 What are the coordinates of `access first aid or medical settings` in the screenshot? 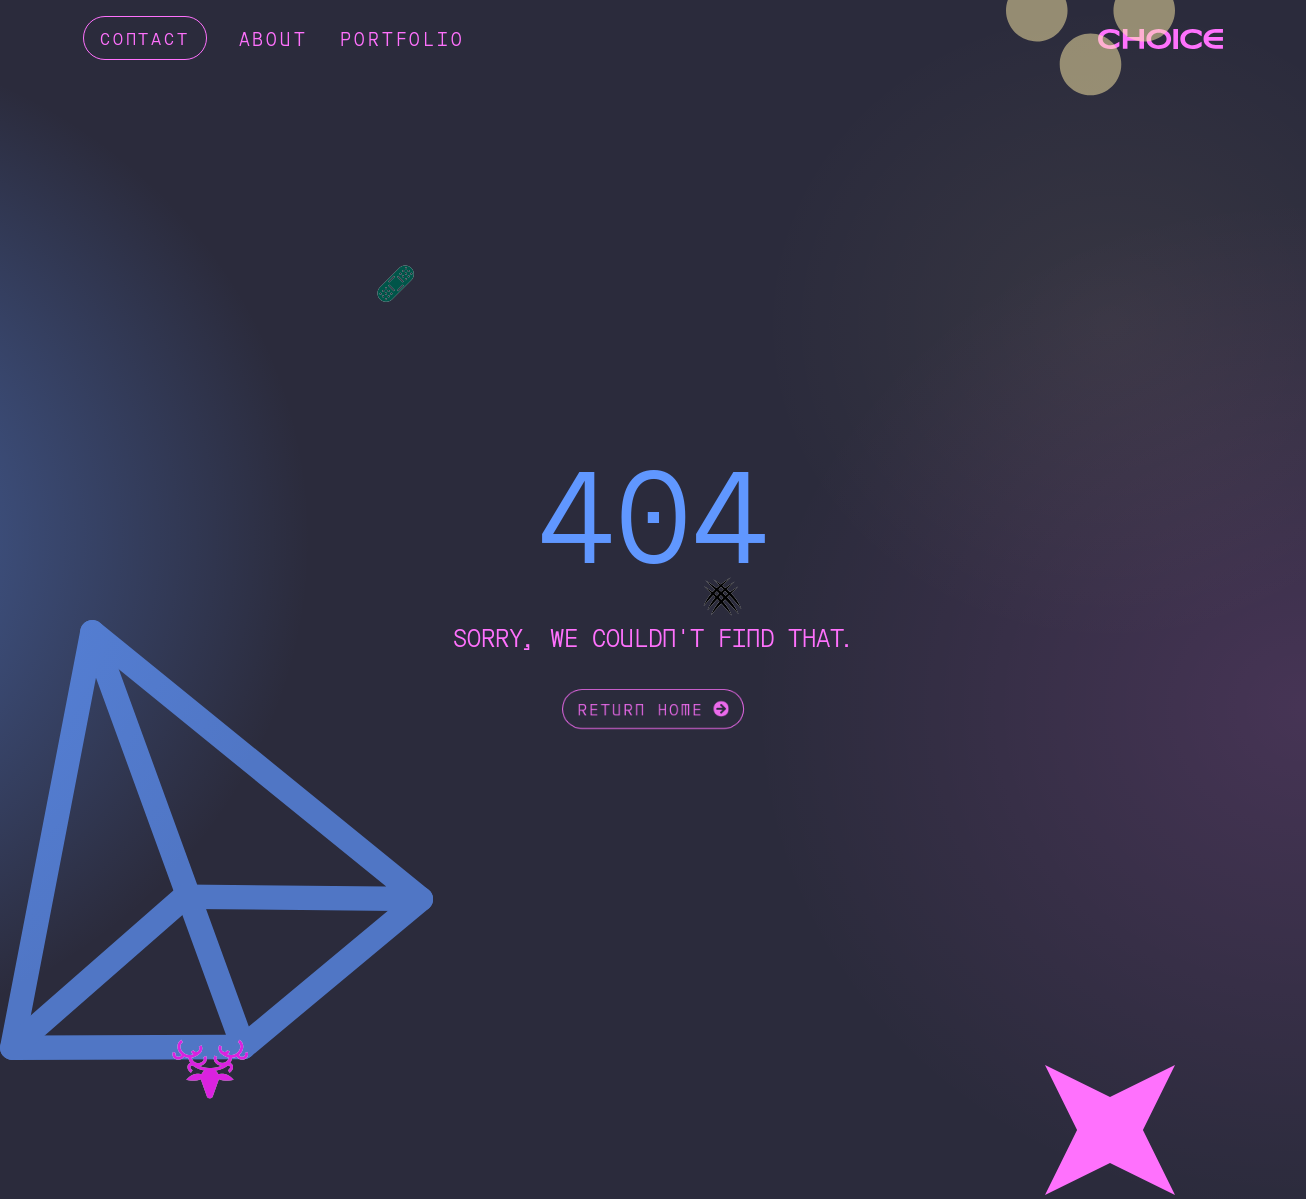 It's located at (395, 283).